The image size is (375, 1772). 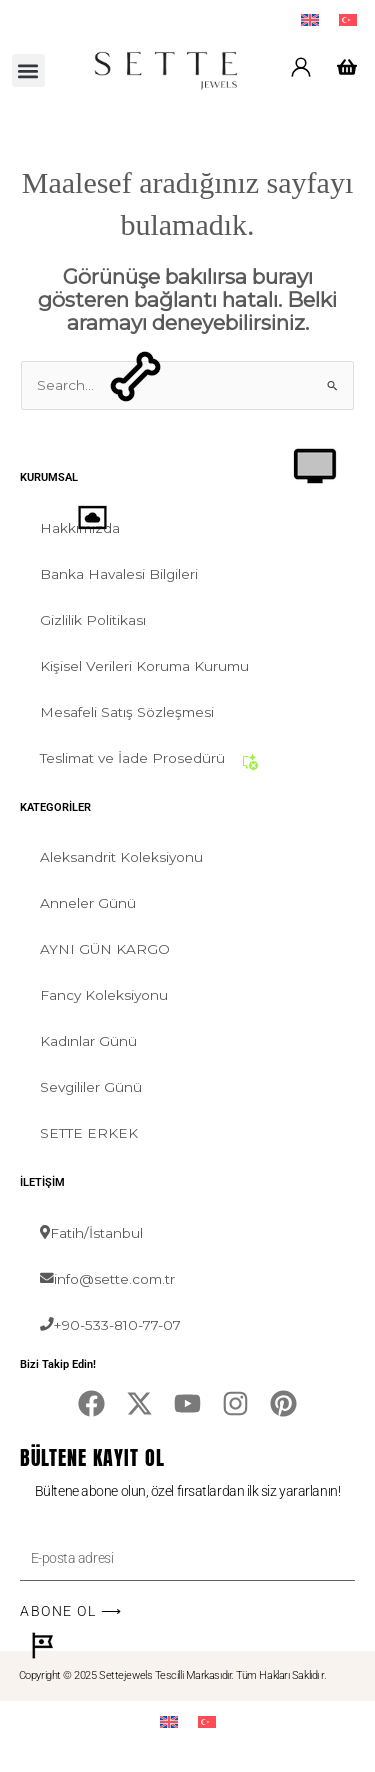 I want to click on access daydream or screen saver settings, so click(x=92, y=517).